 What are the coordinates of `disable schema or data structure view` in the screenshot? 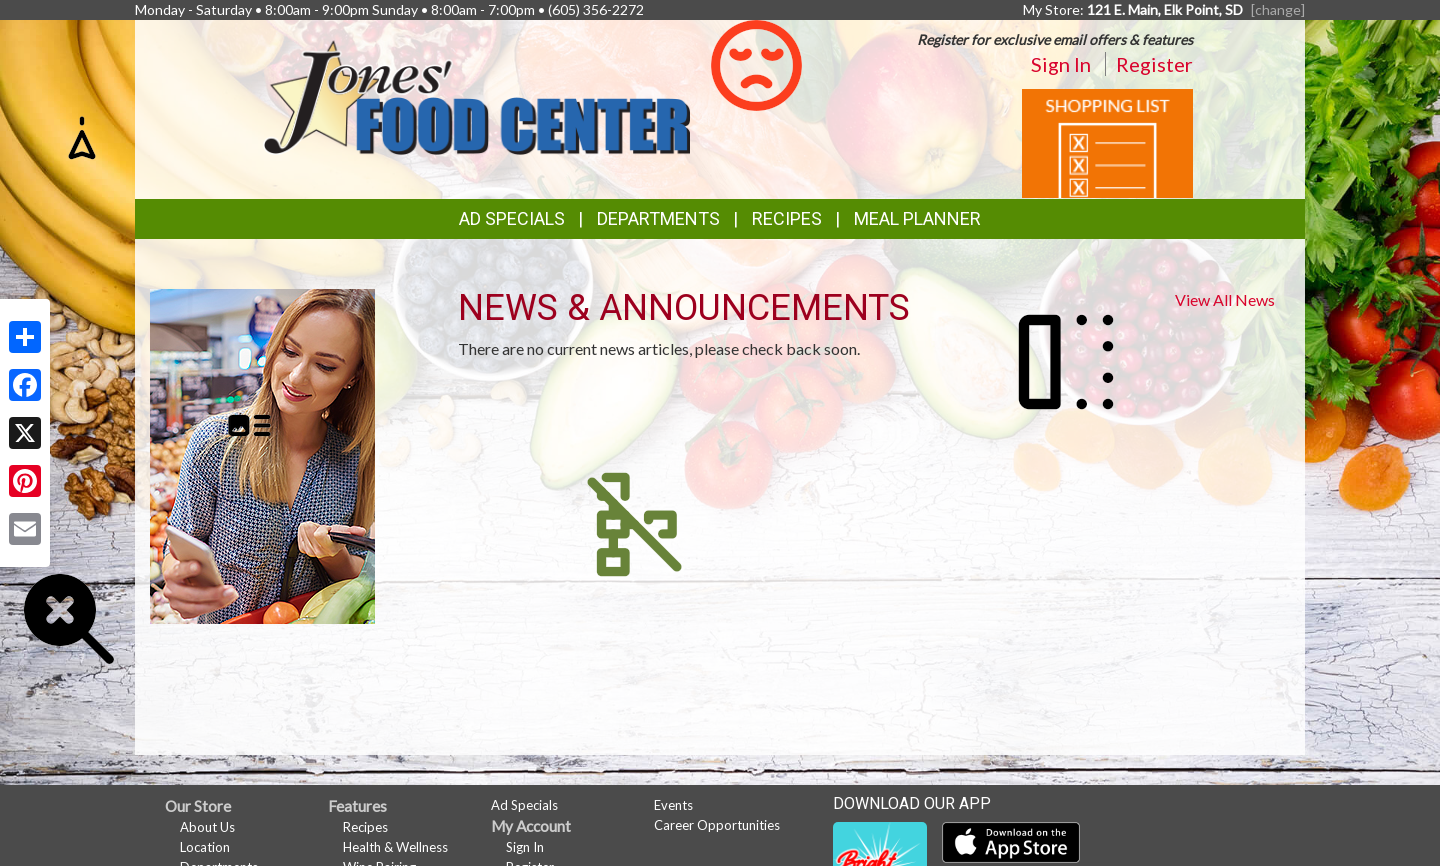 It's located at (634, 524).